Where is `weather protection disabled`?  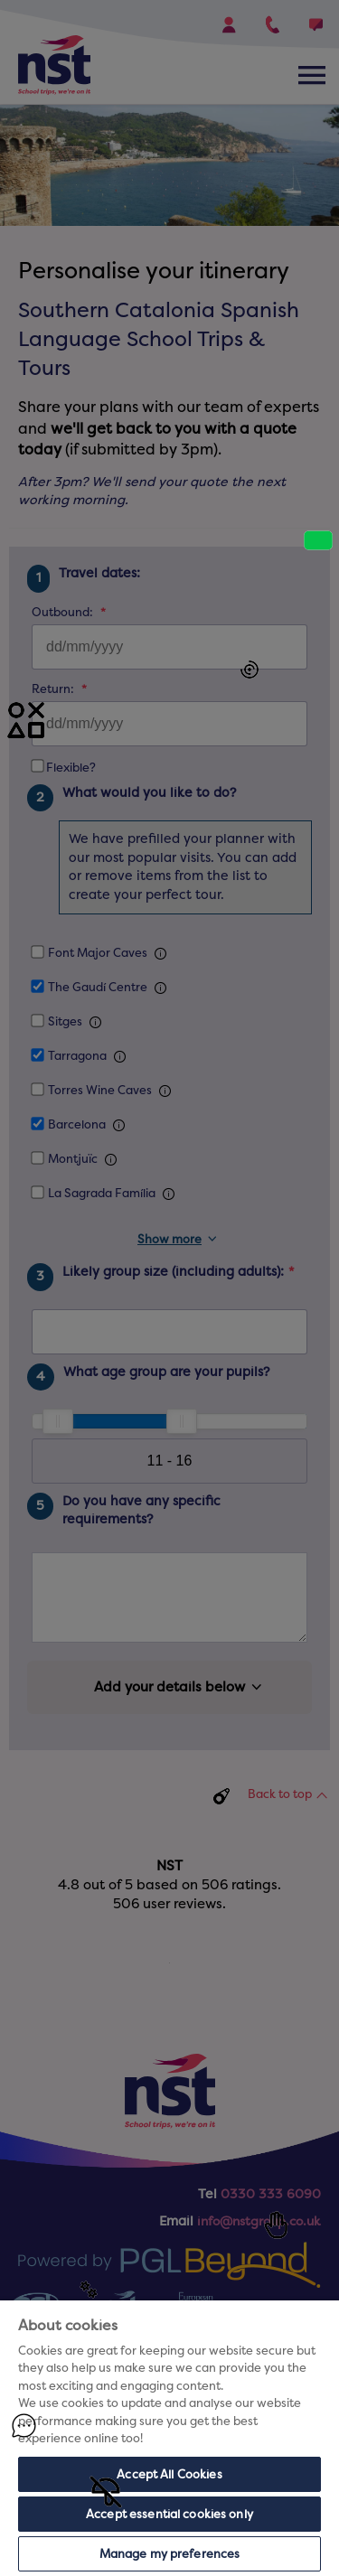
weather protection disabled is located at coordinates (106, 2492).